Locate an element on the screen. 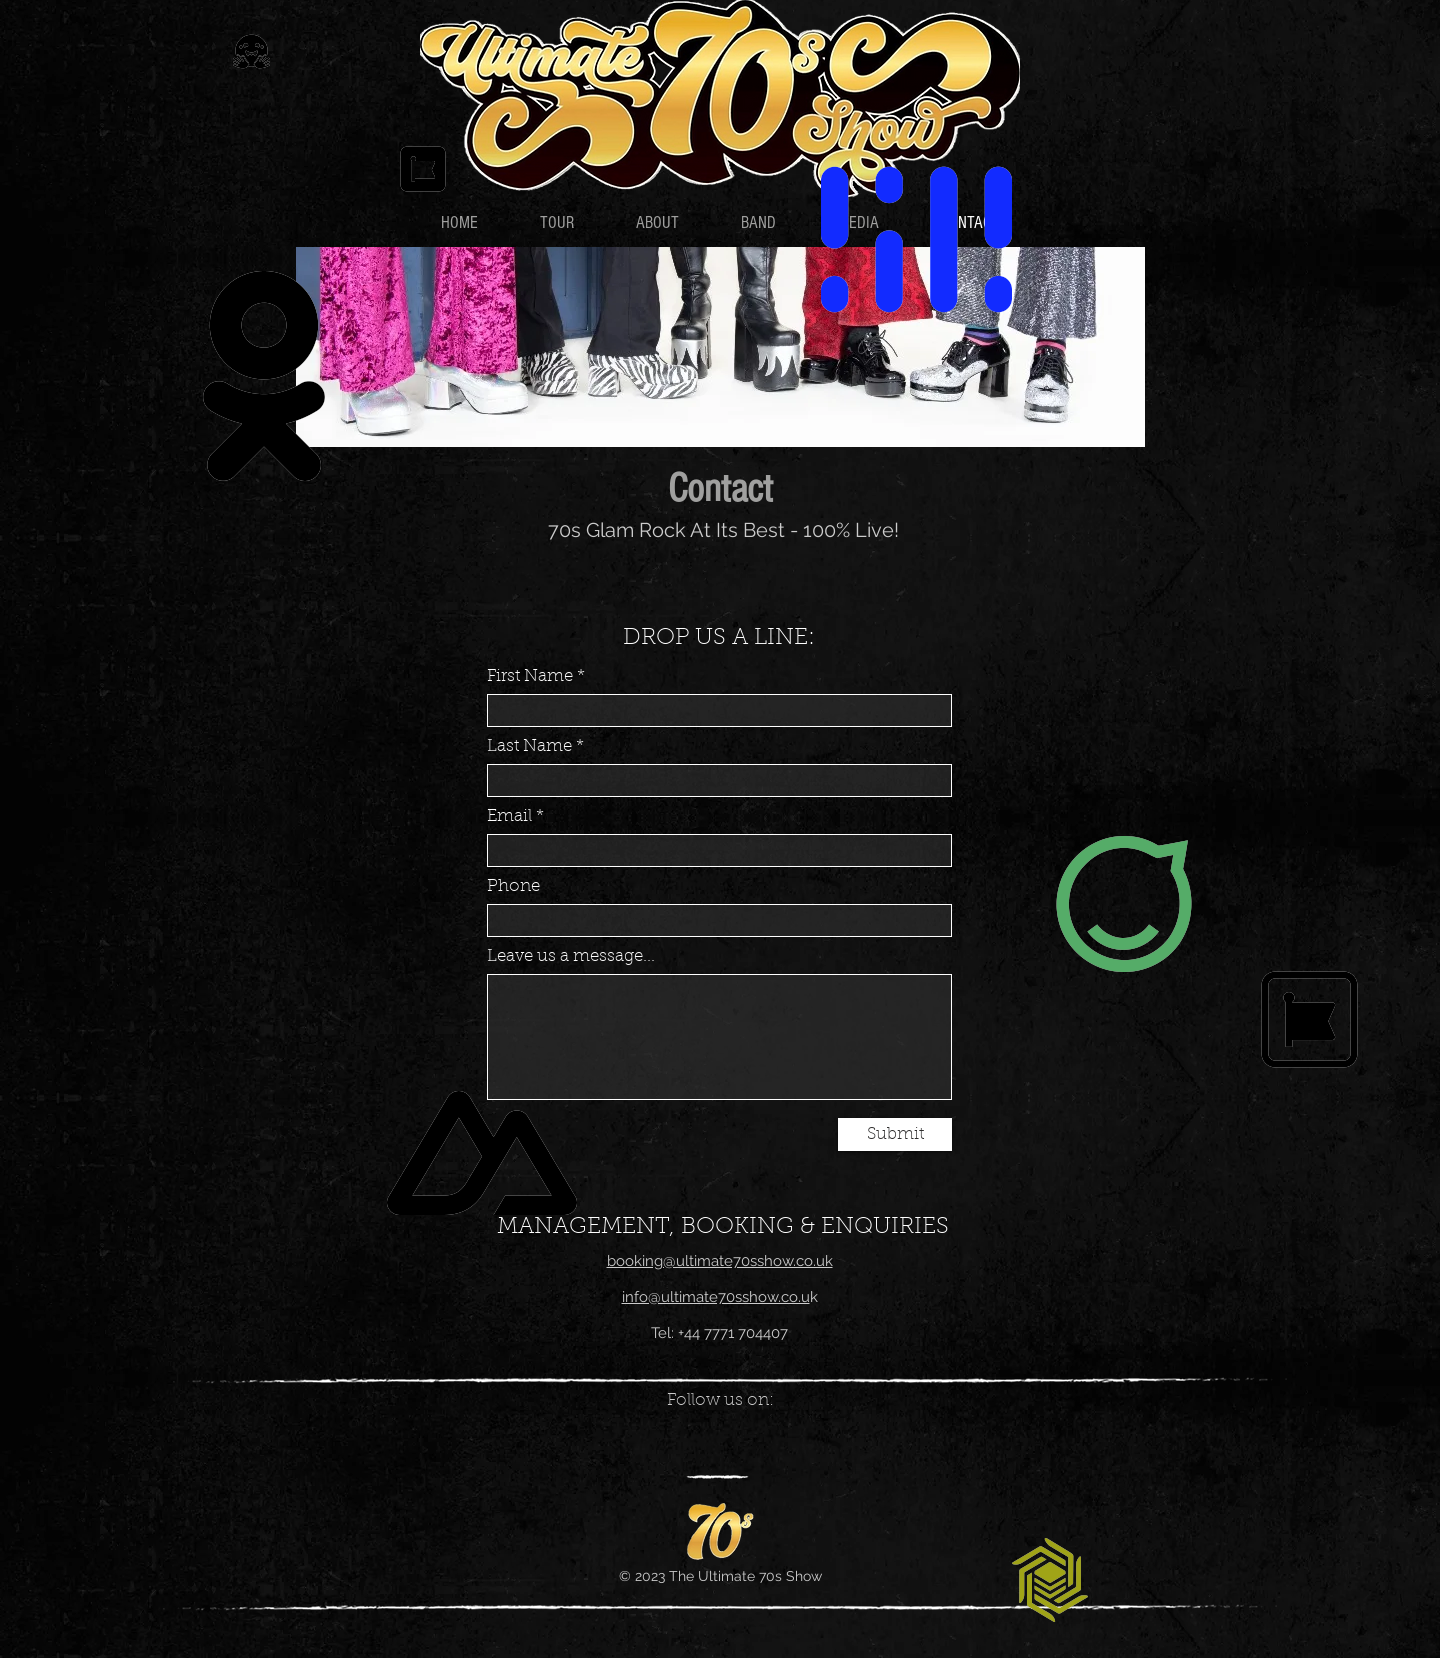 Image resolution: width=1440 pixels, height=1658 pixels. open the Staffbase employee communications app is located at coordinates (1124, 904).